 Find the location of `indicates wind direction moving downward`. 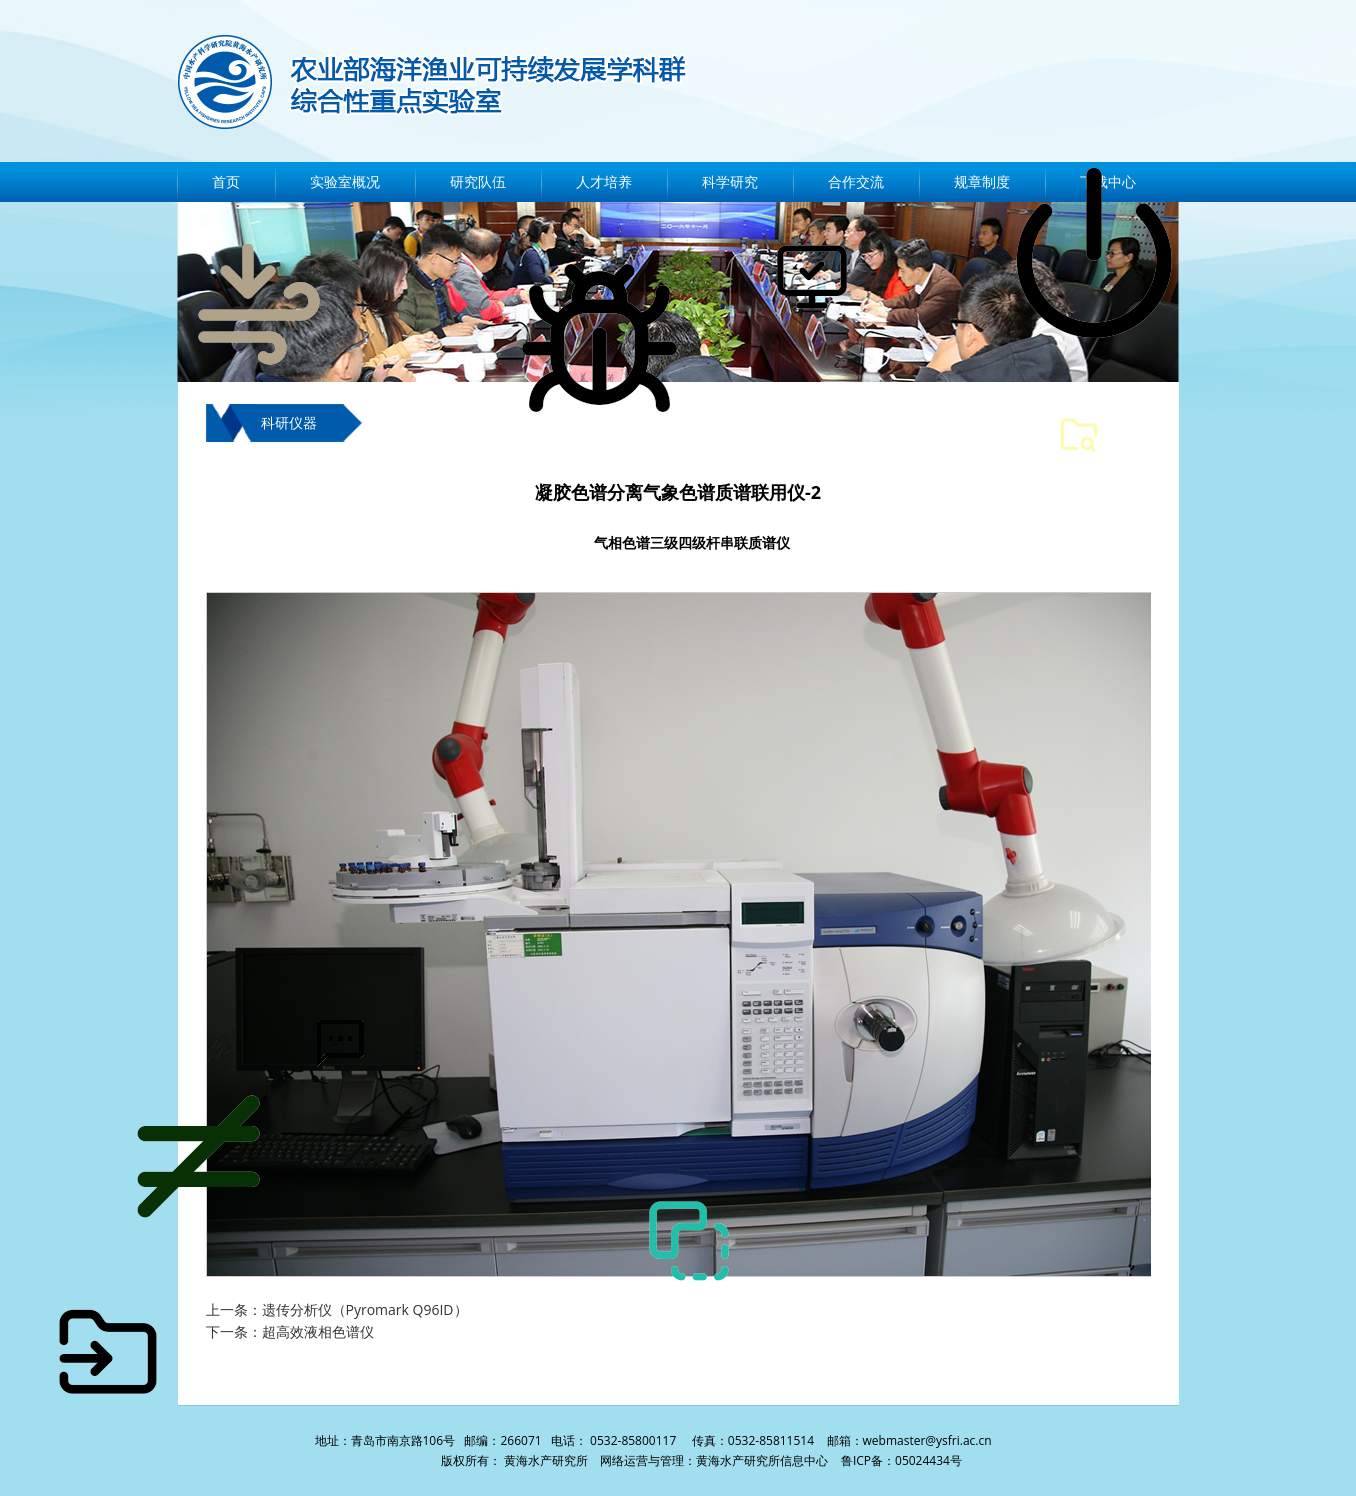

indicates wind direction moving downward is located at coordinates (259, 304).